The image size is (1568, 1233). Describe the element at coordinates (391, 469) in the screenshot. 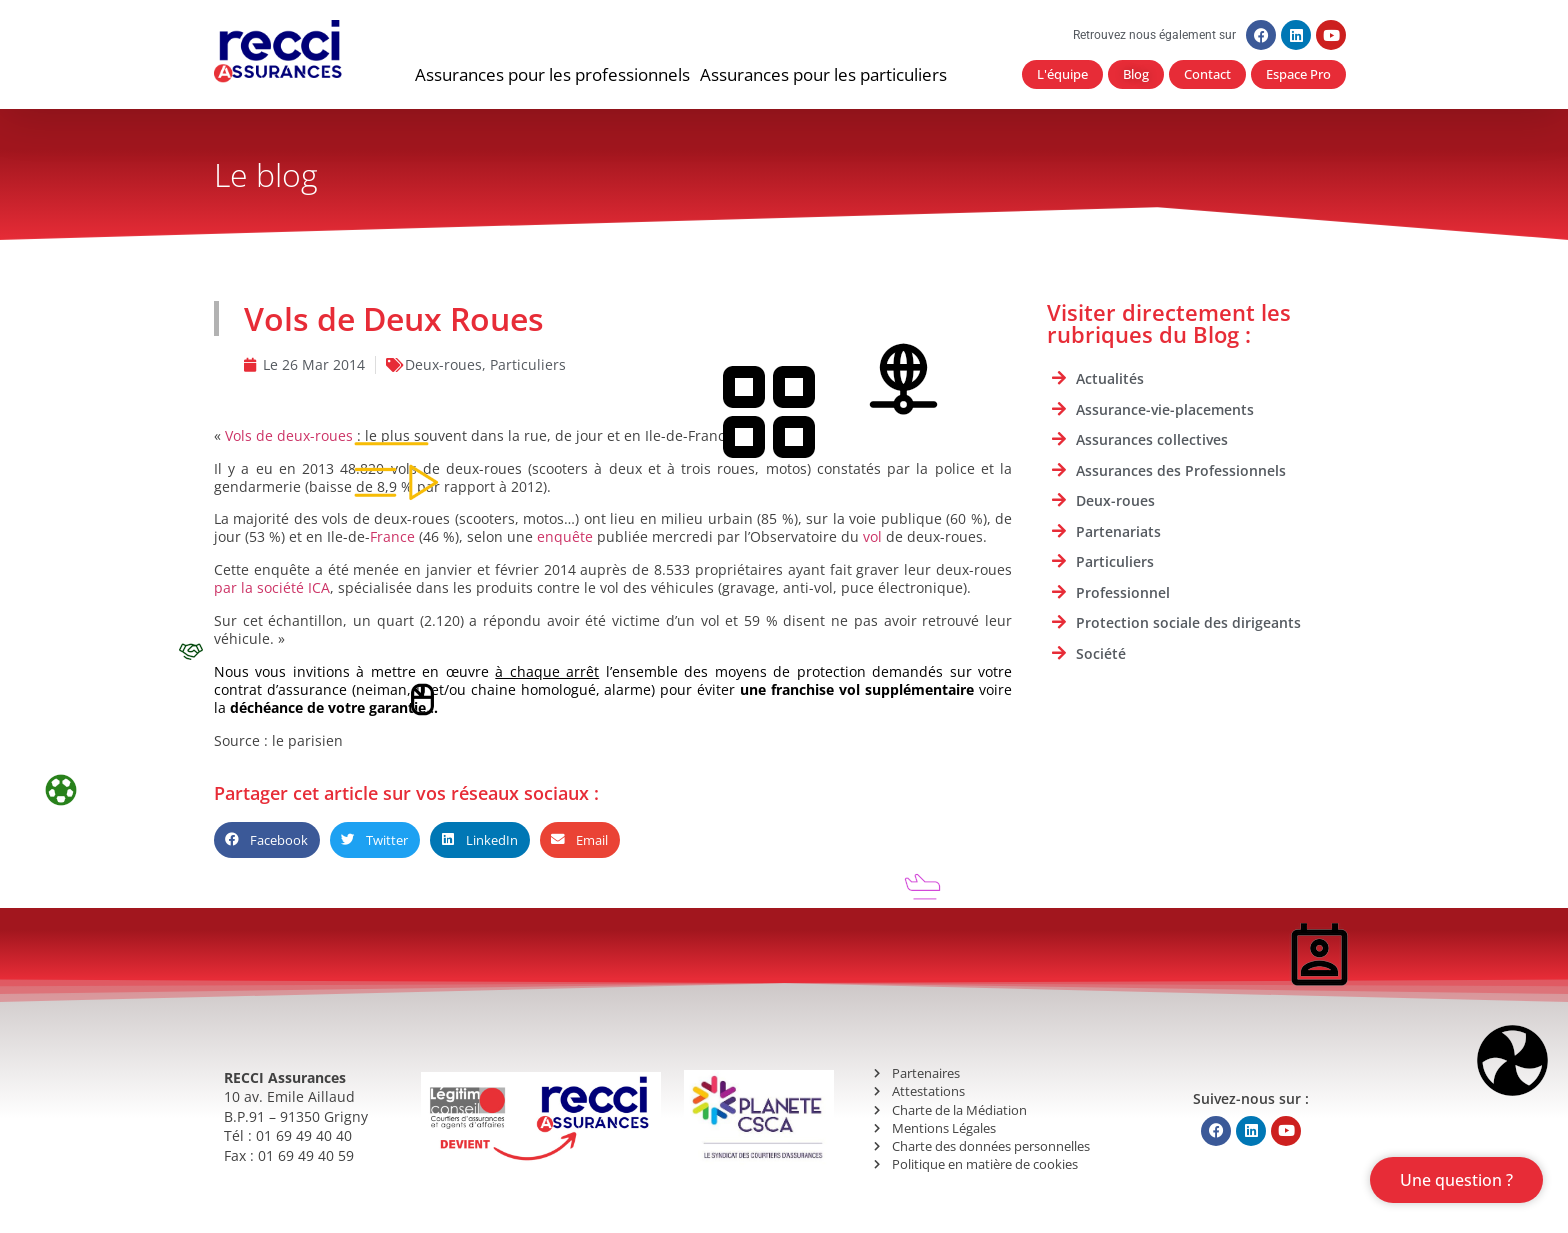

I see `view playback queue` at that location.